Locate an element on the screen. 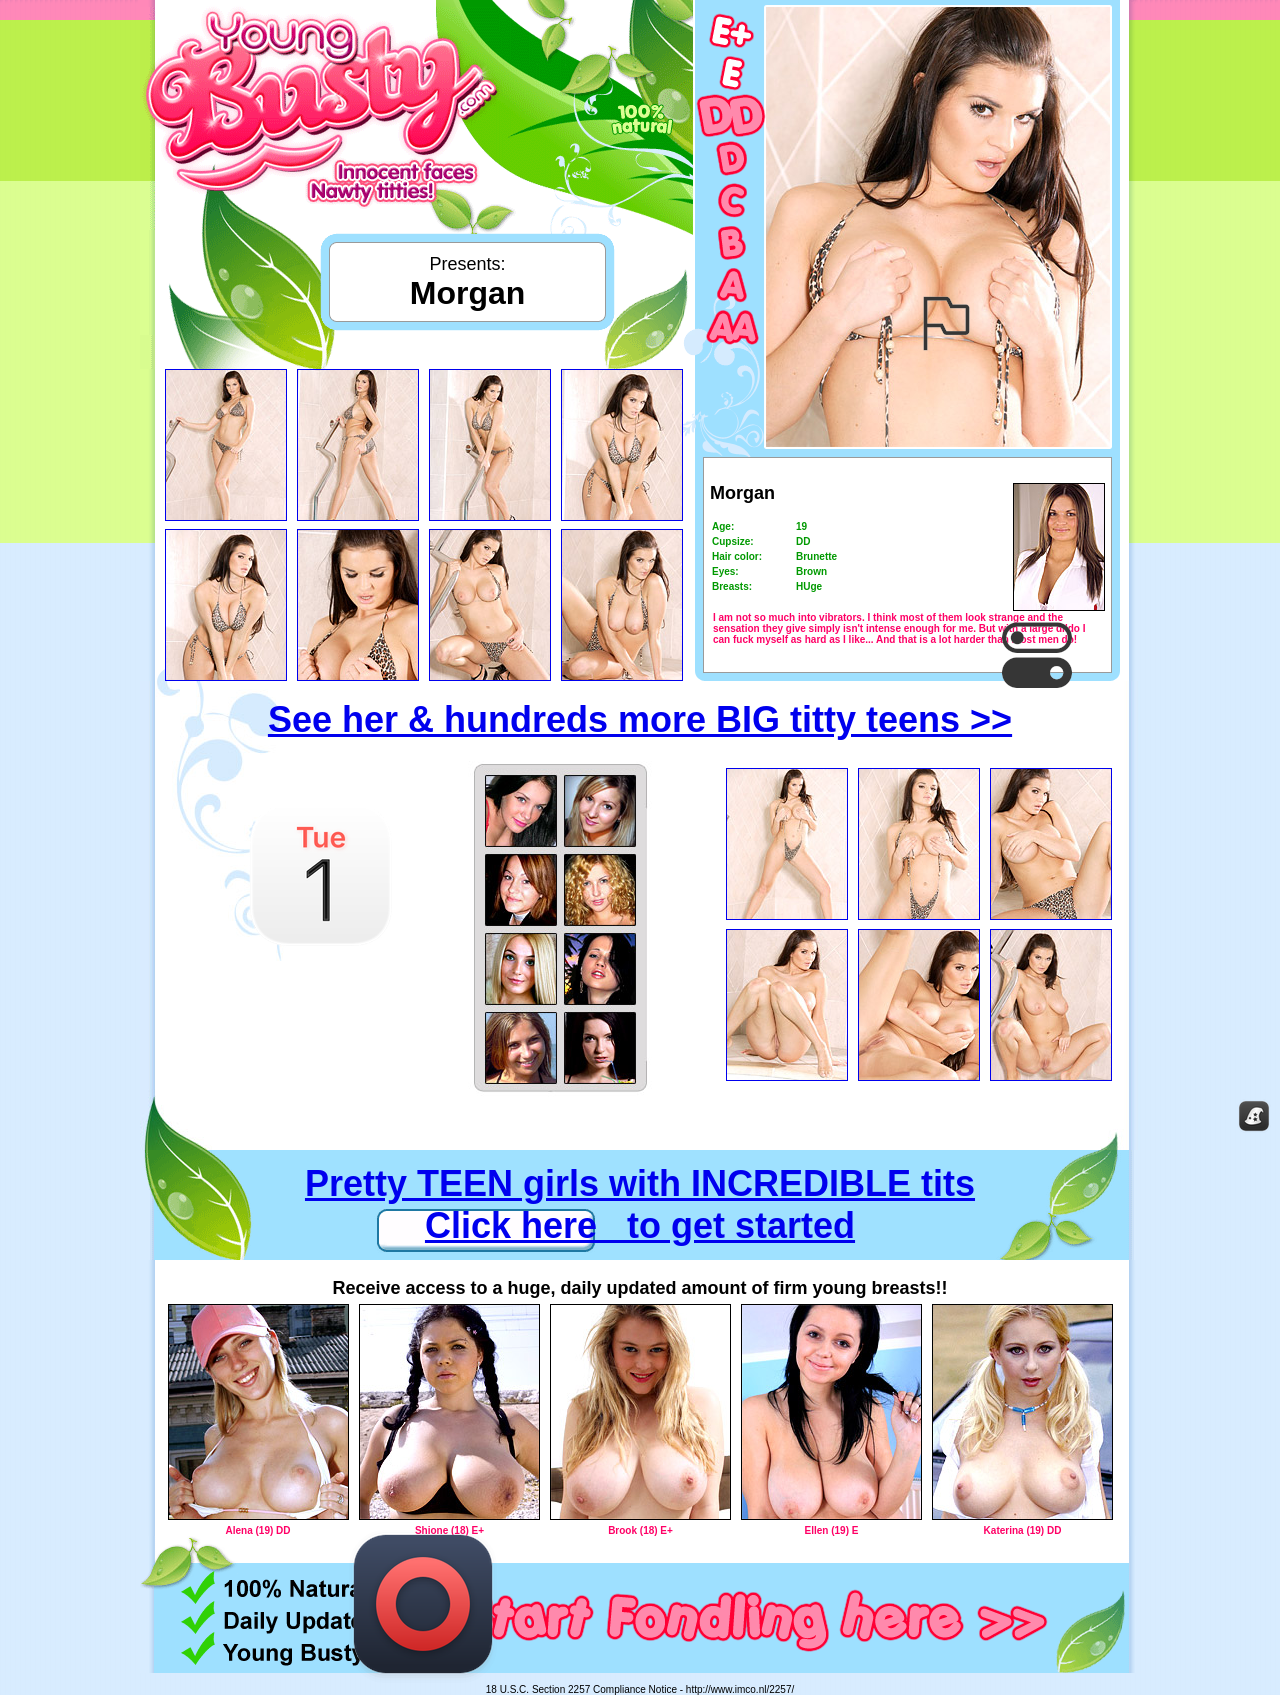 The height and width of the screenshot is (1695, 1280). open pomotroid pomodoro timer app is located at coordinates (423, 1604).